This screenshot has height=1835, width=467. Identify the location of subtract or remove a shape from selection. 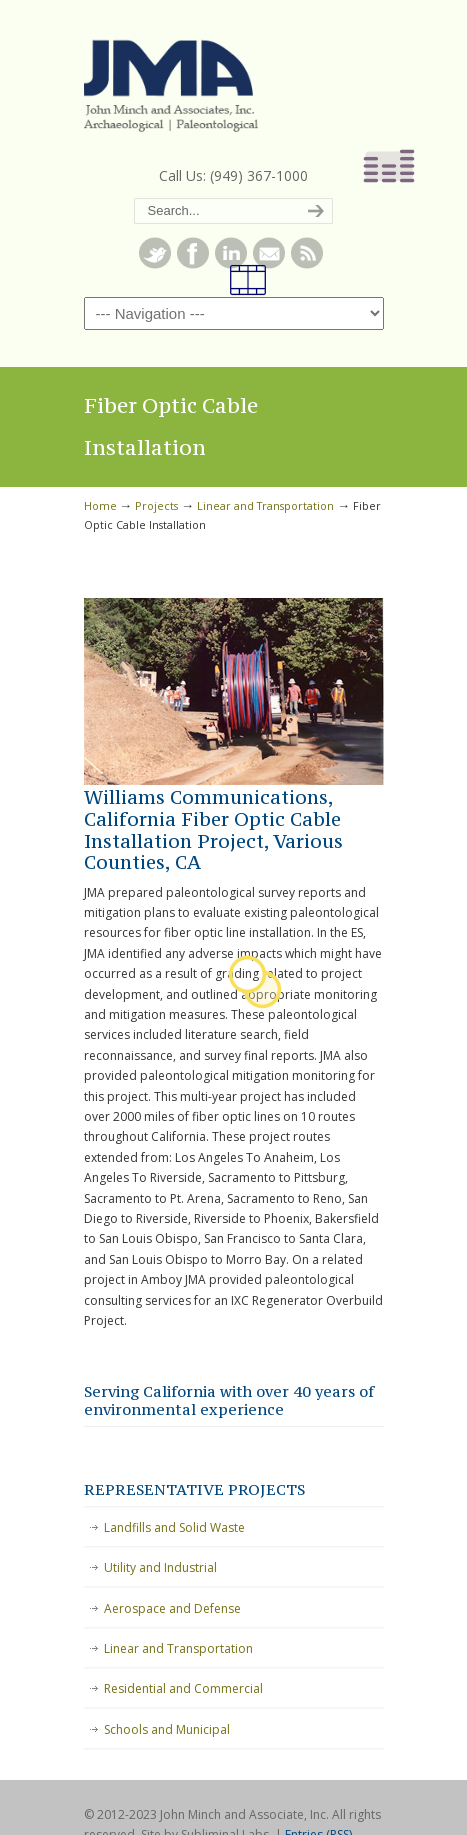
(255, 982).